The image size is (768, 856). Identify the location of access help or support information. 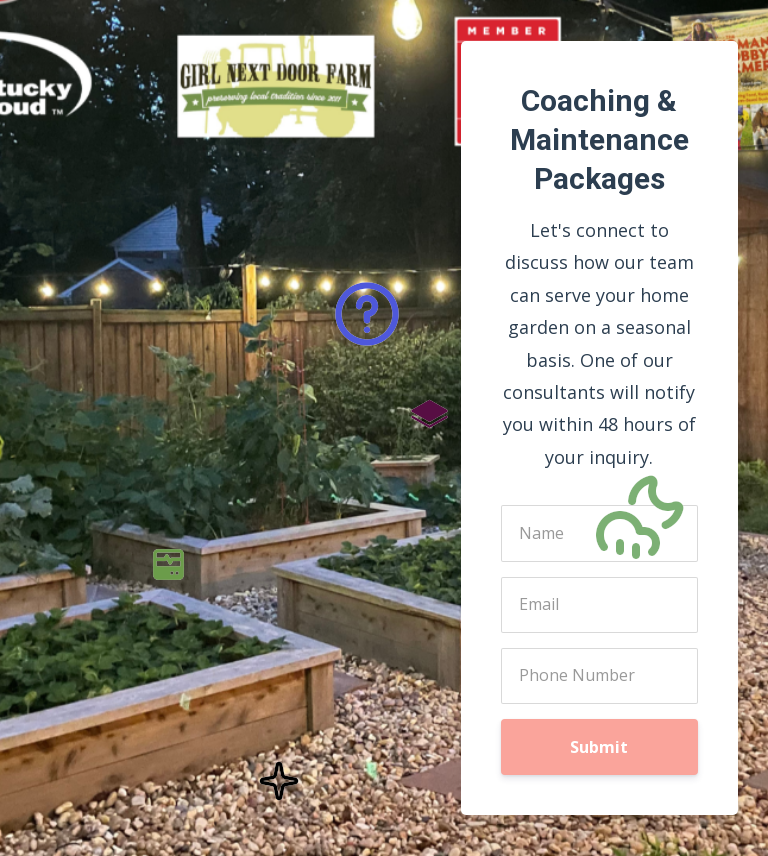
(367, 314).